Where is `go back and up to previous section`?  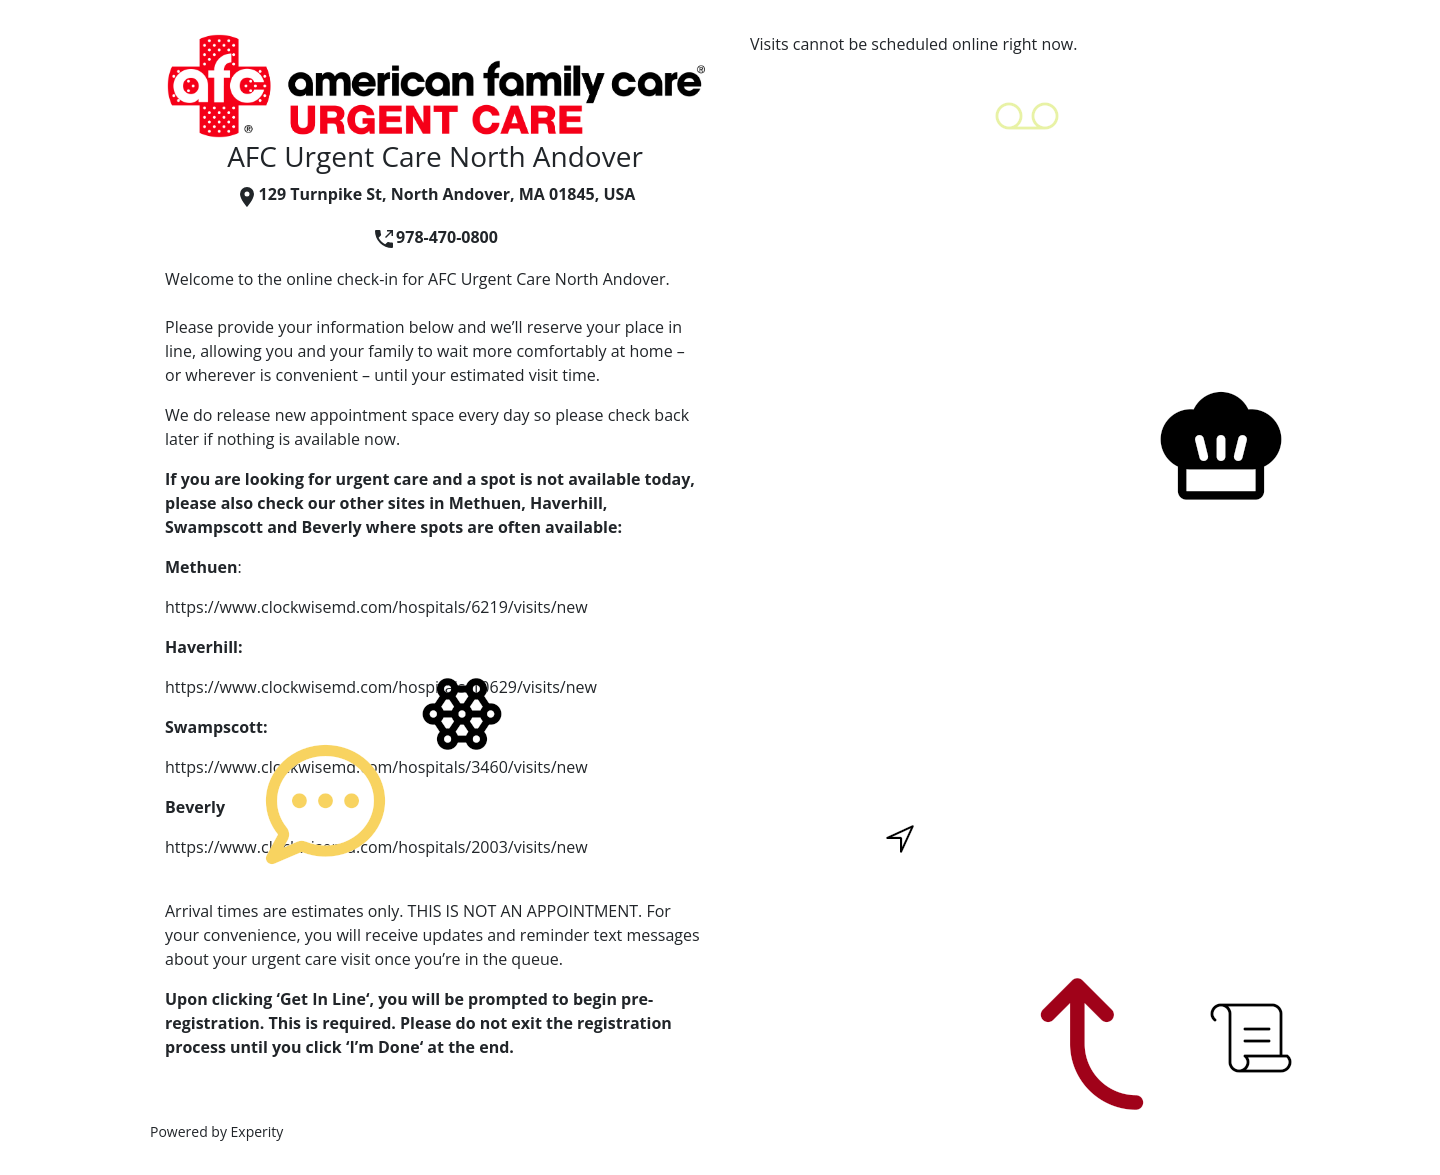 go back and up to previous section is located at coordinates (1092, 1044).